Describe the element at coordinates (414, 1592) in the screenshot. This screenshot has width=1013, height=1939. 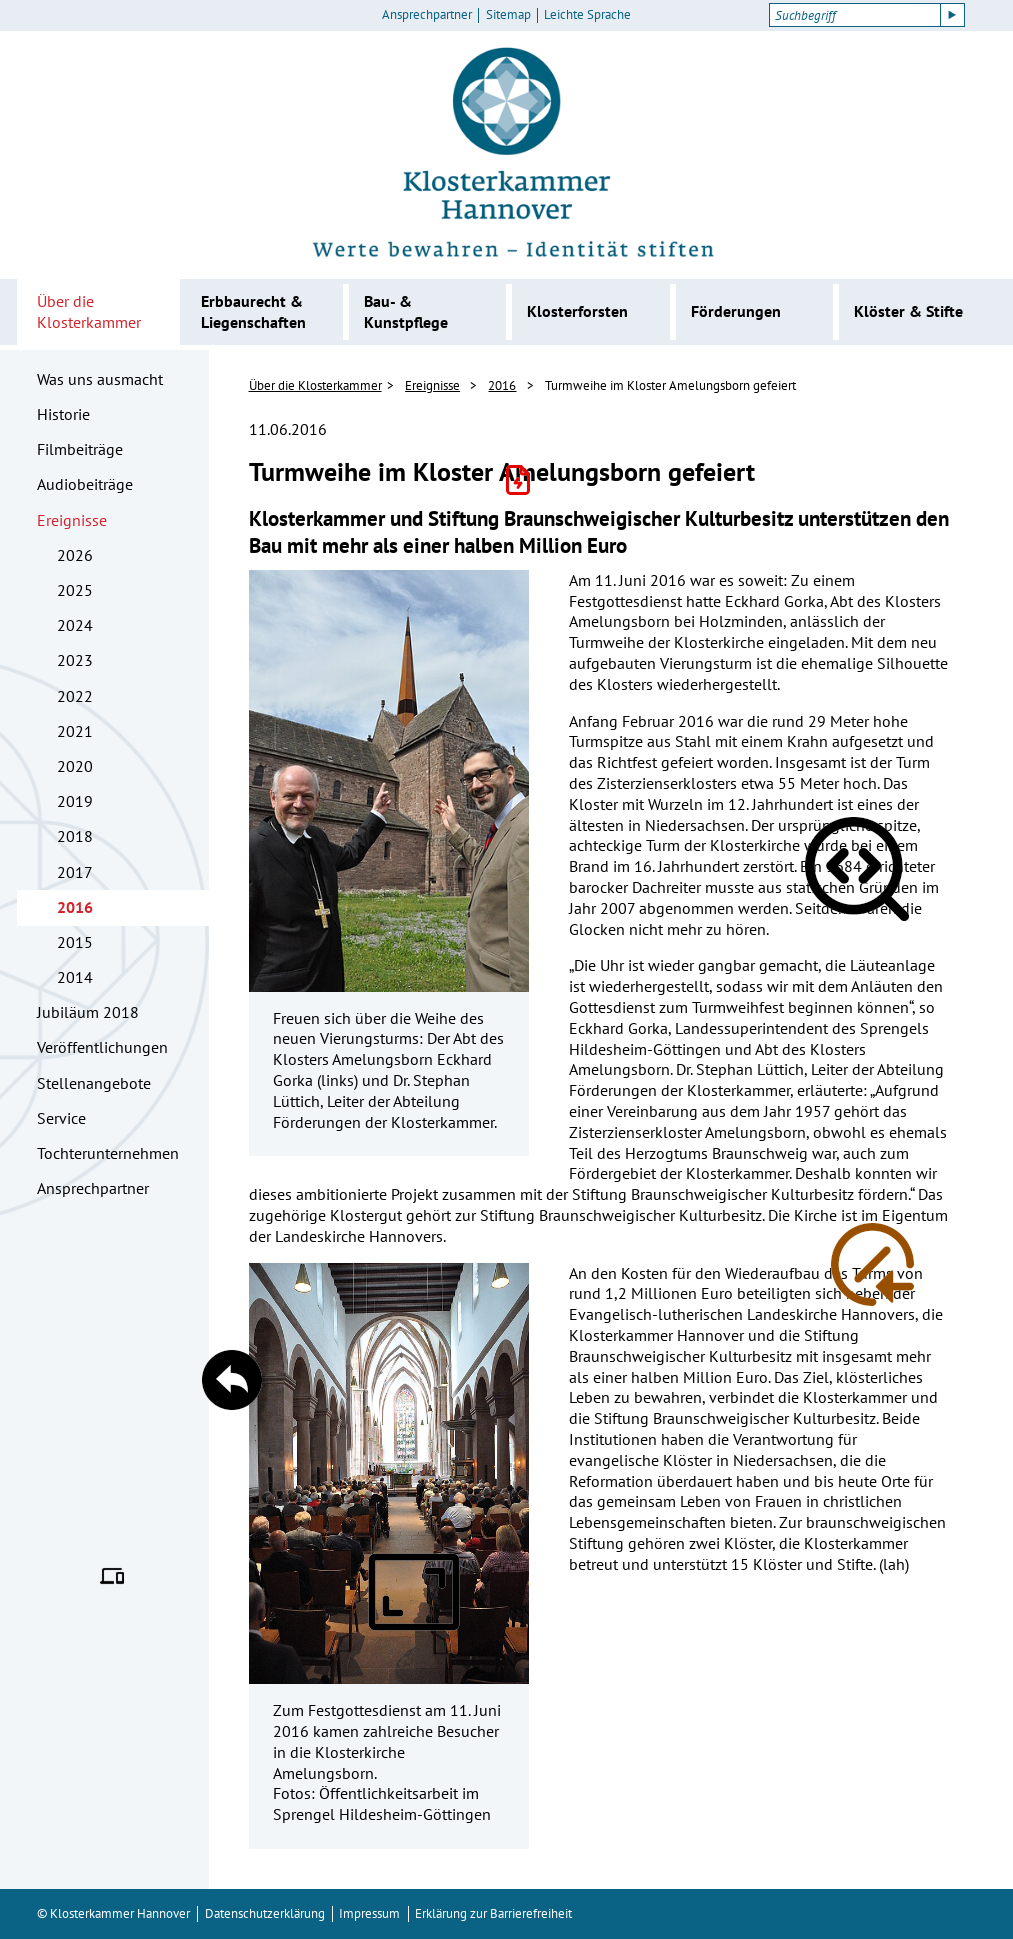
I see `enter fullscreen mode` at that location.